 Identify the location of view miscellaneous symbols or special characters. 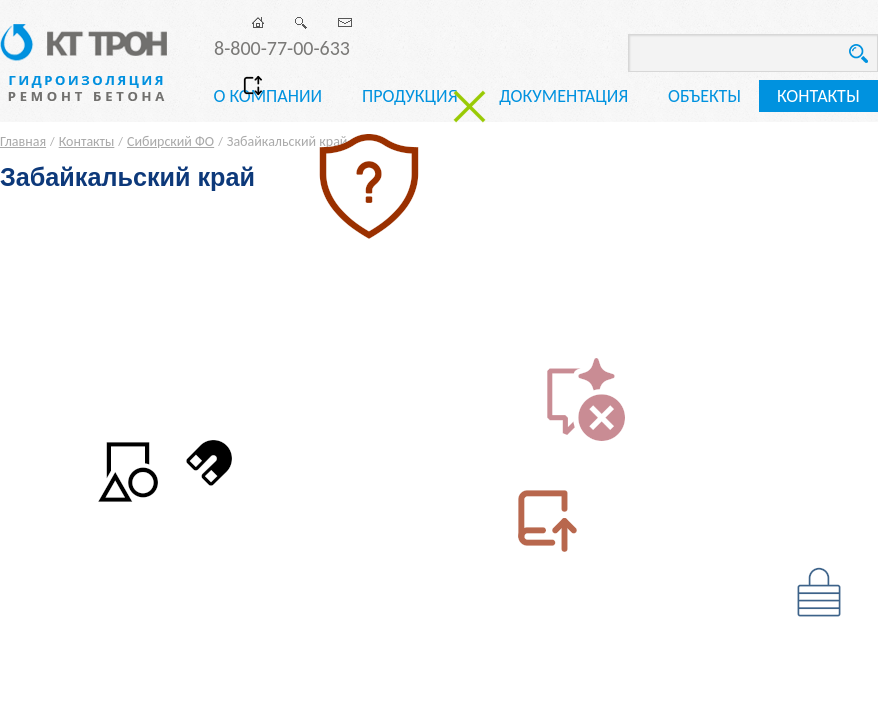
(128, 472).